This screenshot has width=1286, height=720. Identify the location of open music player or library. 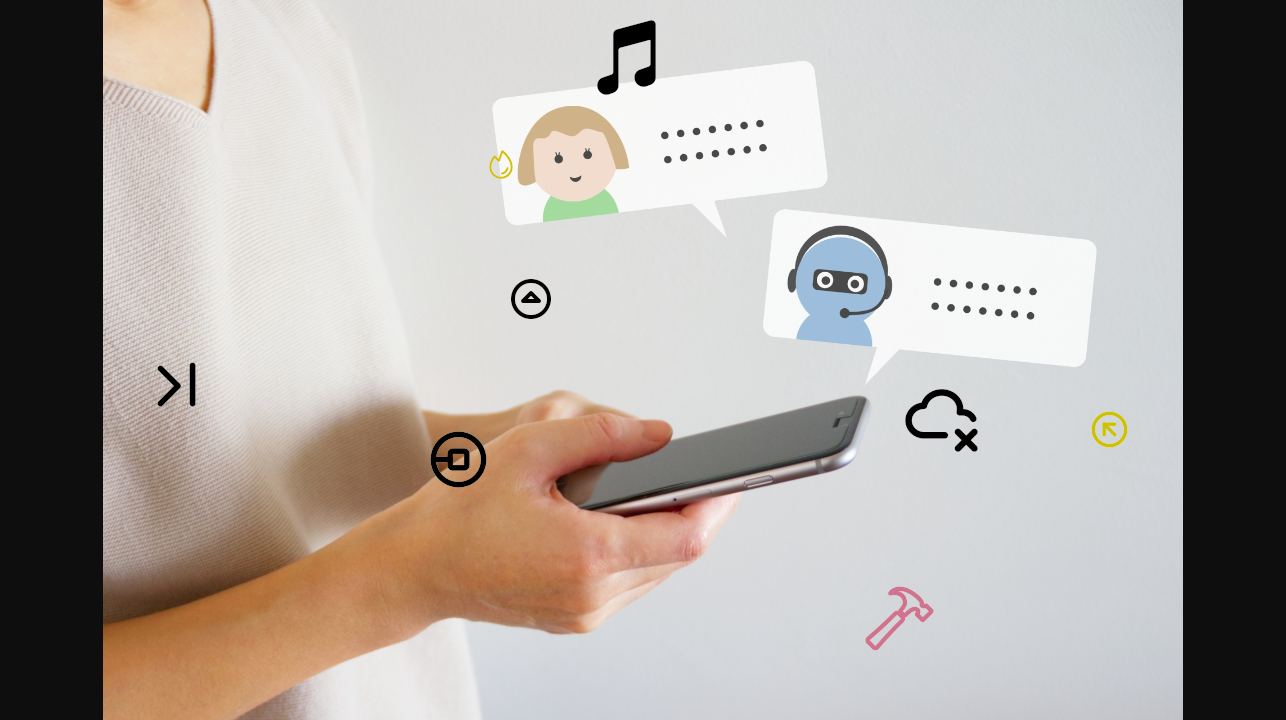
(626, 57).